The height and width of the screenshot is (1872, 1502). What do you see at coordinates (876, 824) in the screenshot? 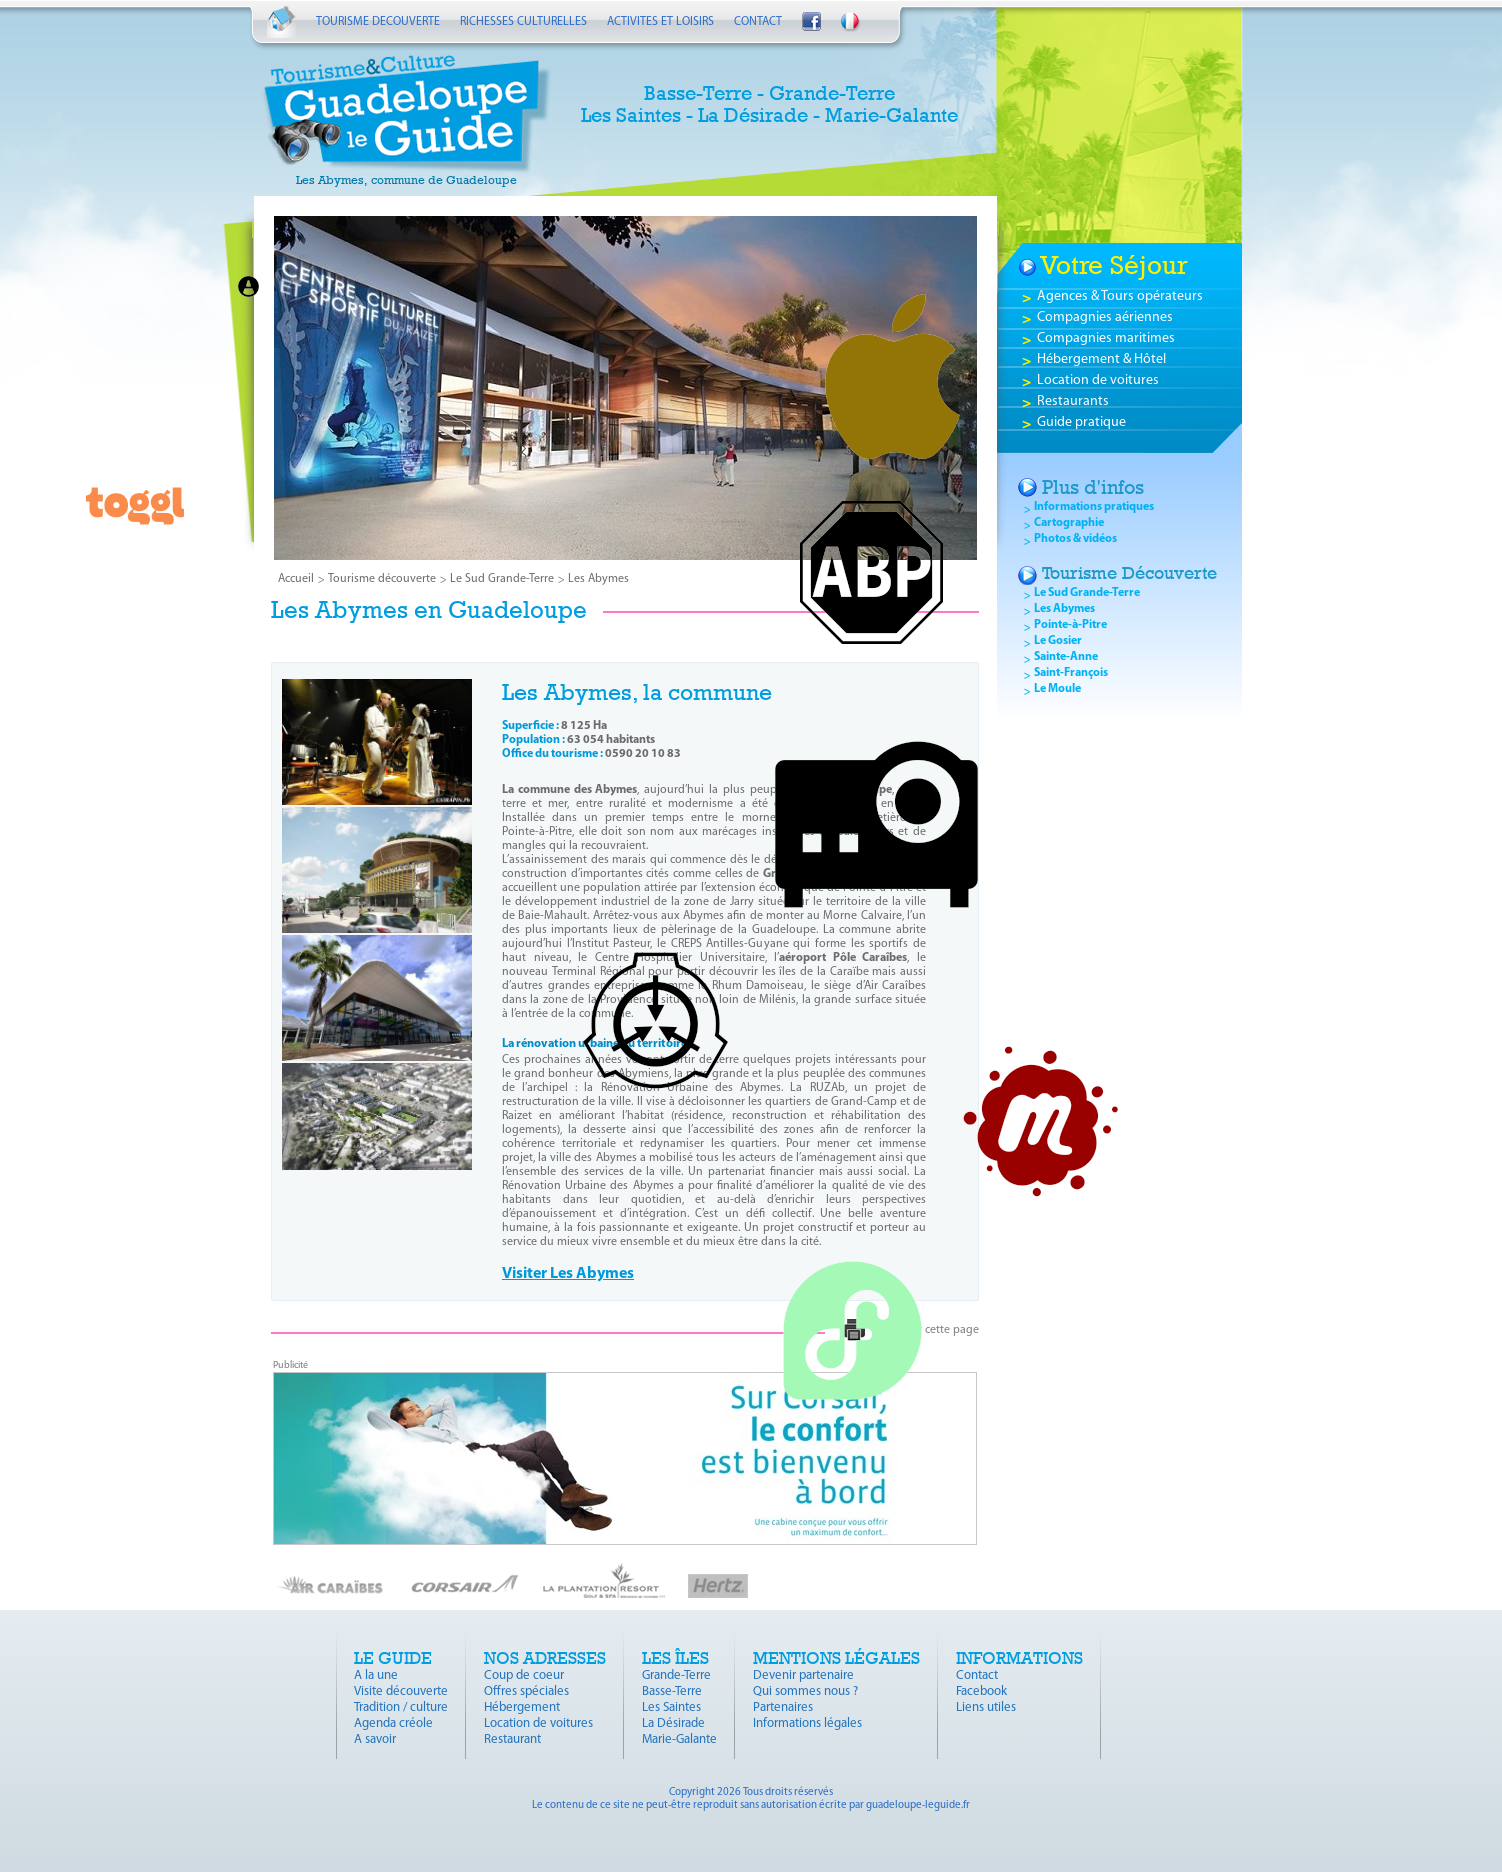
I see `start a presentation` at bounding box center [876, 824].